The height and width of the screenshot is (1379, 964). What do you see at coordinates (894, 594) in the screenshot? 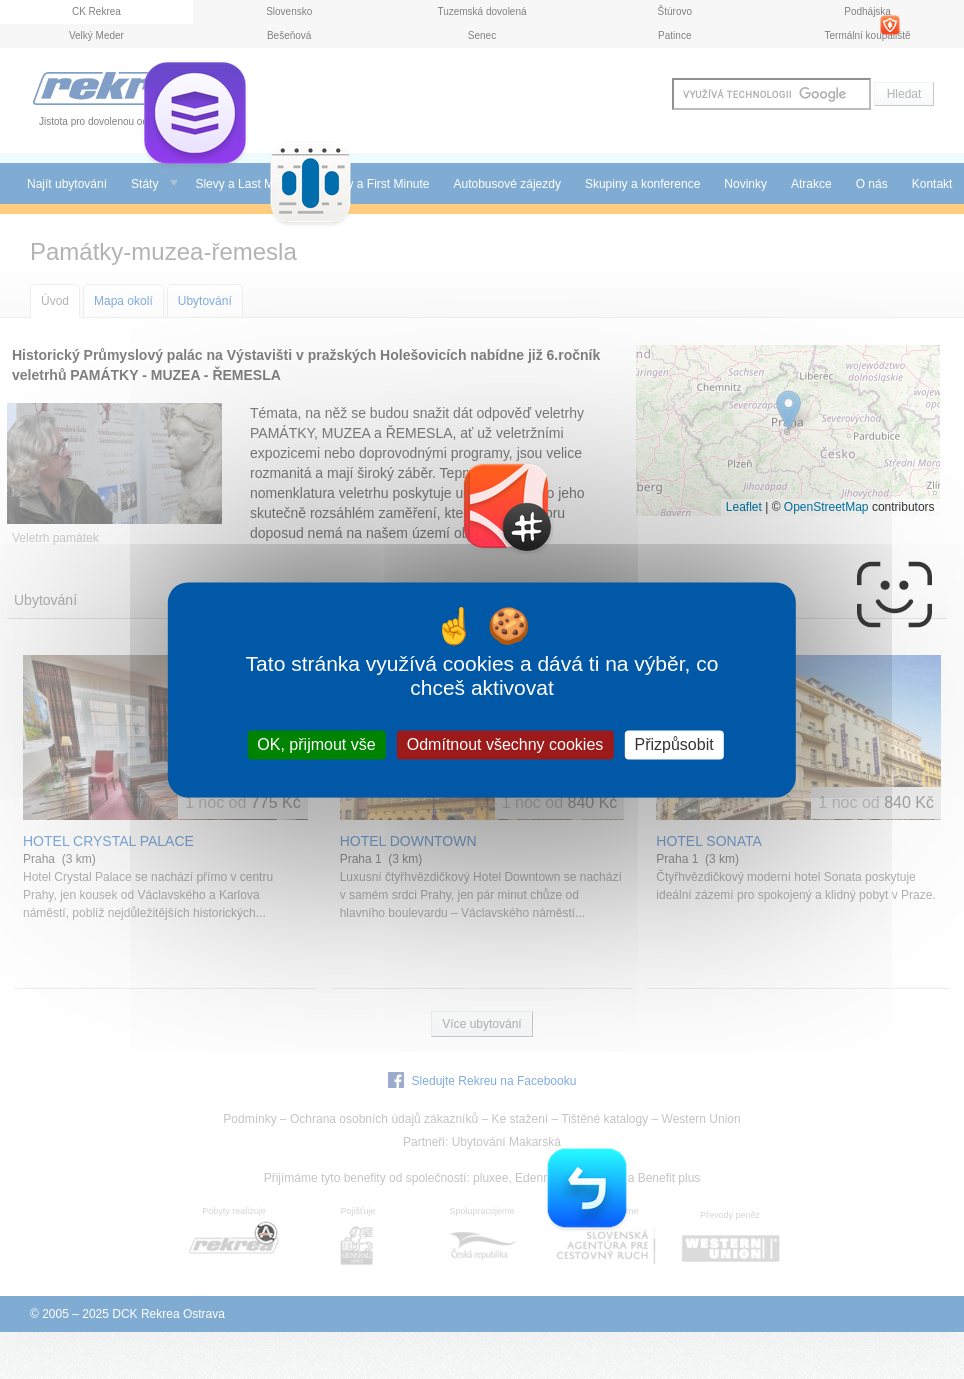
I see `face recognition authentication` at bounding box center [894, 594].